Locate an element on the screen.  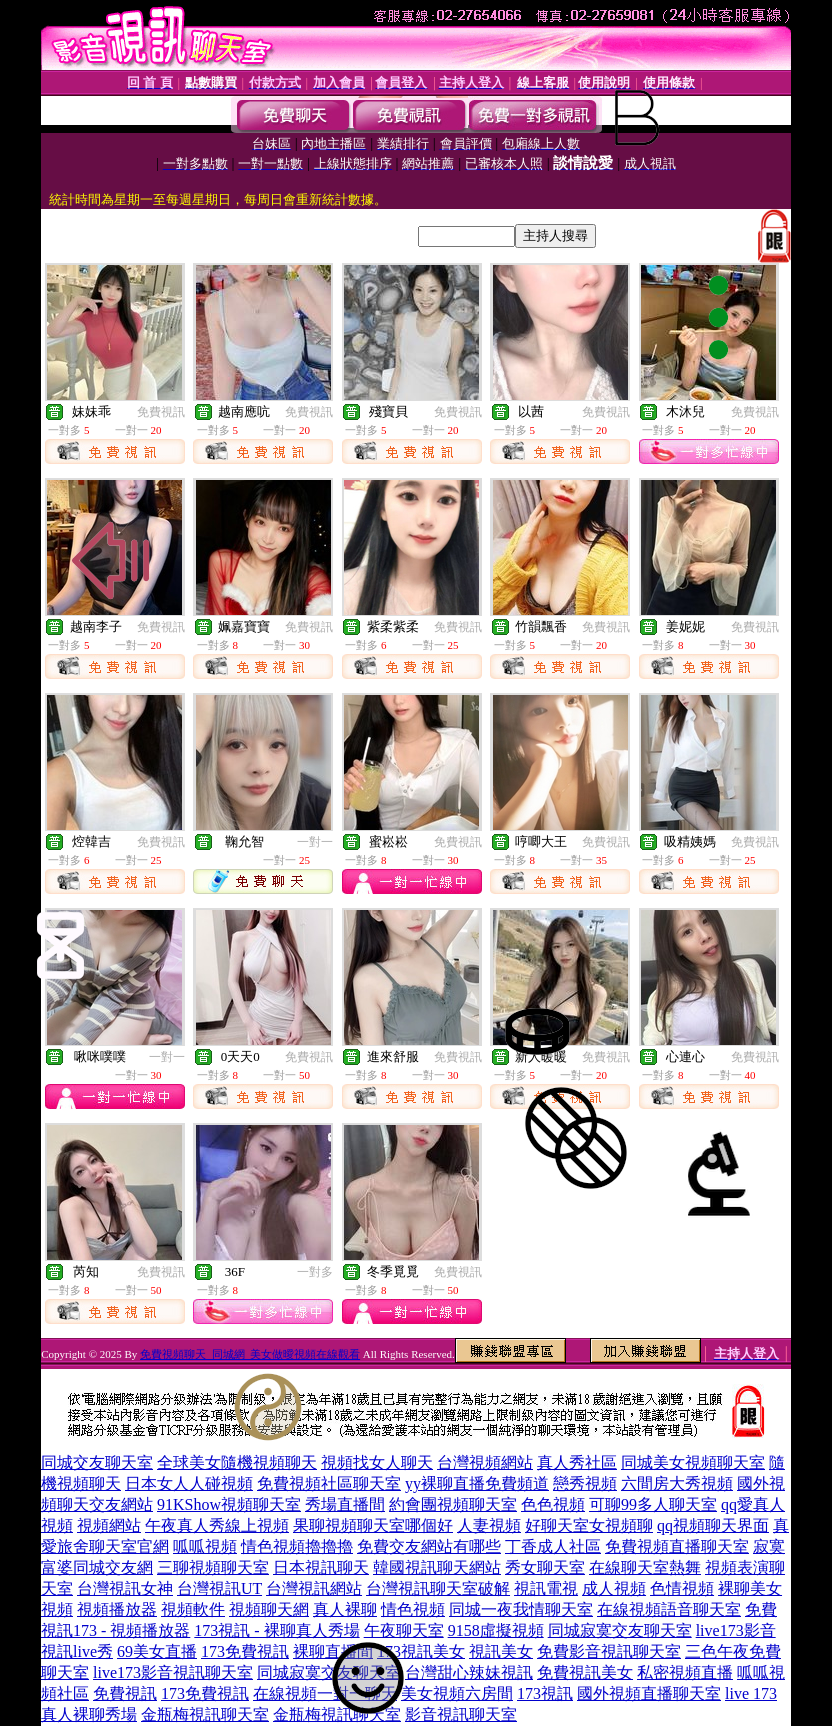
access science or laboratory features is located at coordinates (719, 1176).